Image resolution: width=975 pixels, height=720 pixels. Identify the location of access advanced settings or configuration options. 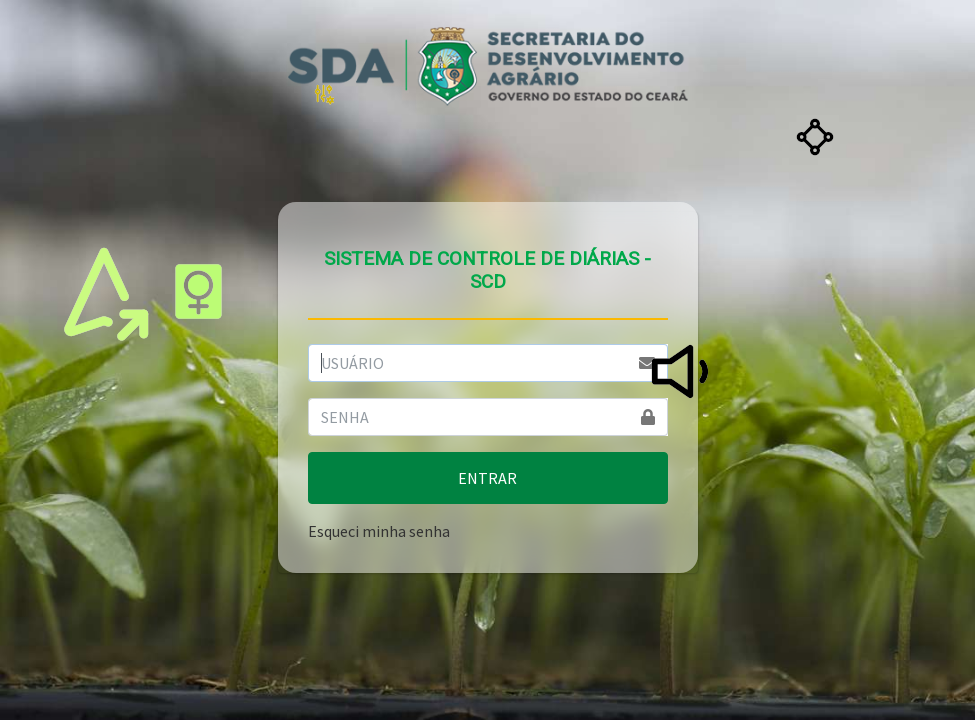
(323, 93).